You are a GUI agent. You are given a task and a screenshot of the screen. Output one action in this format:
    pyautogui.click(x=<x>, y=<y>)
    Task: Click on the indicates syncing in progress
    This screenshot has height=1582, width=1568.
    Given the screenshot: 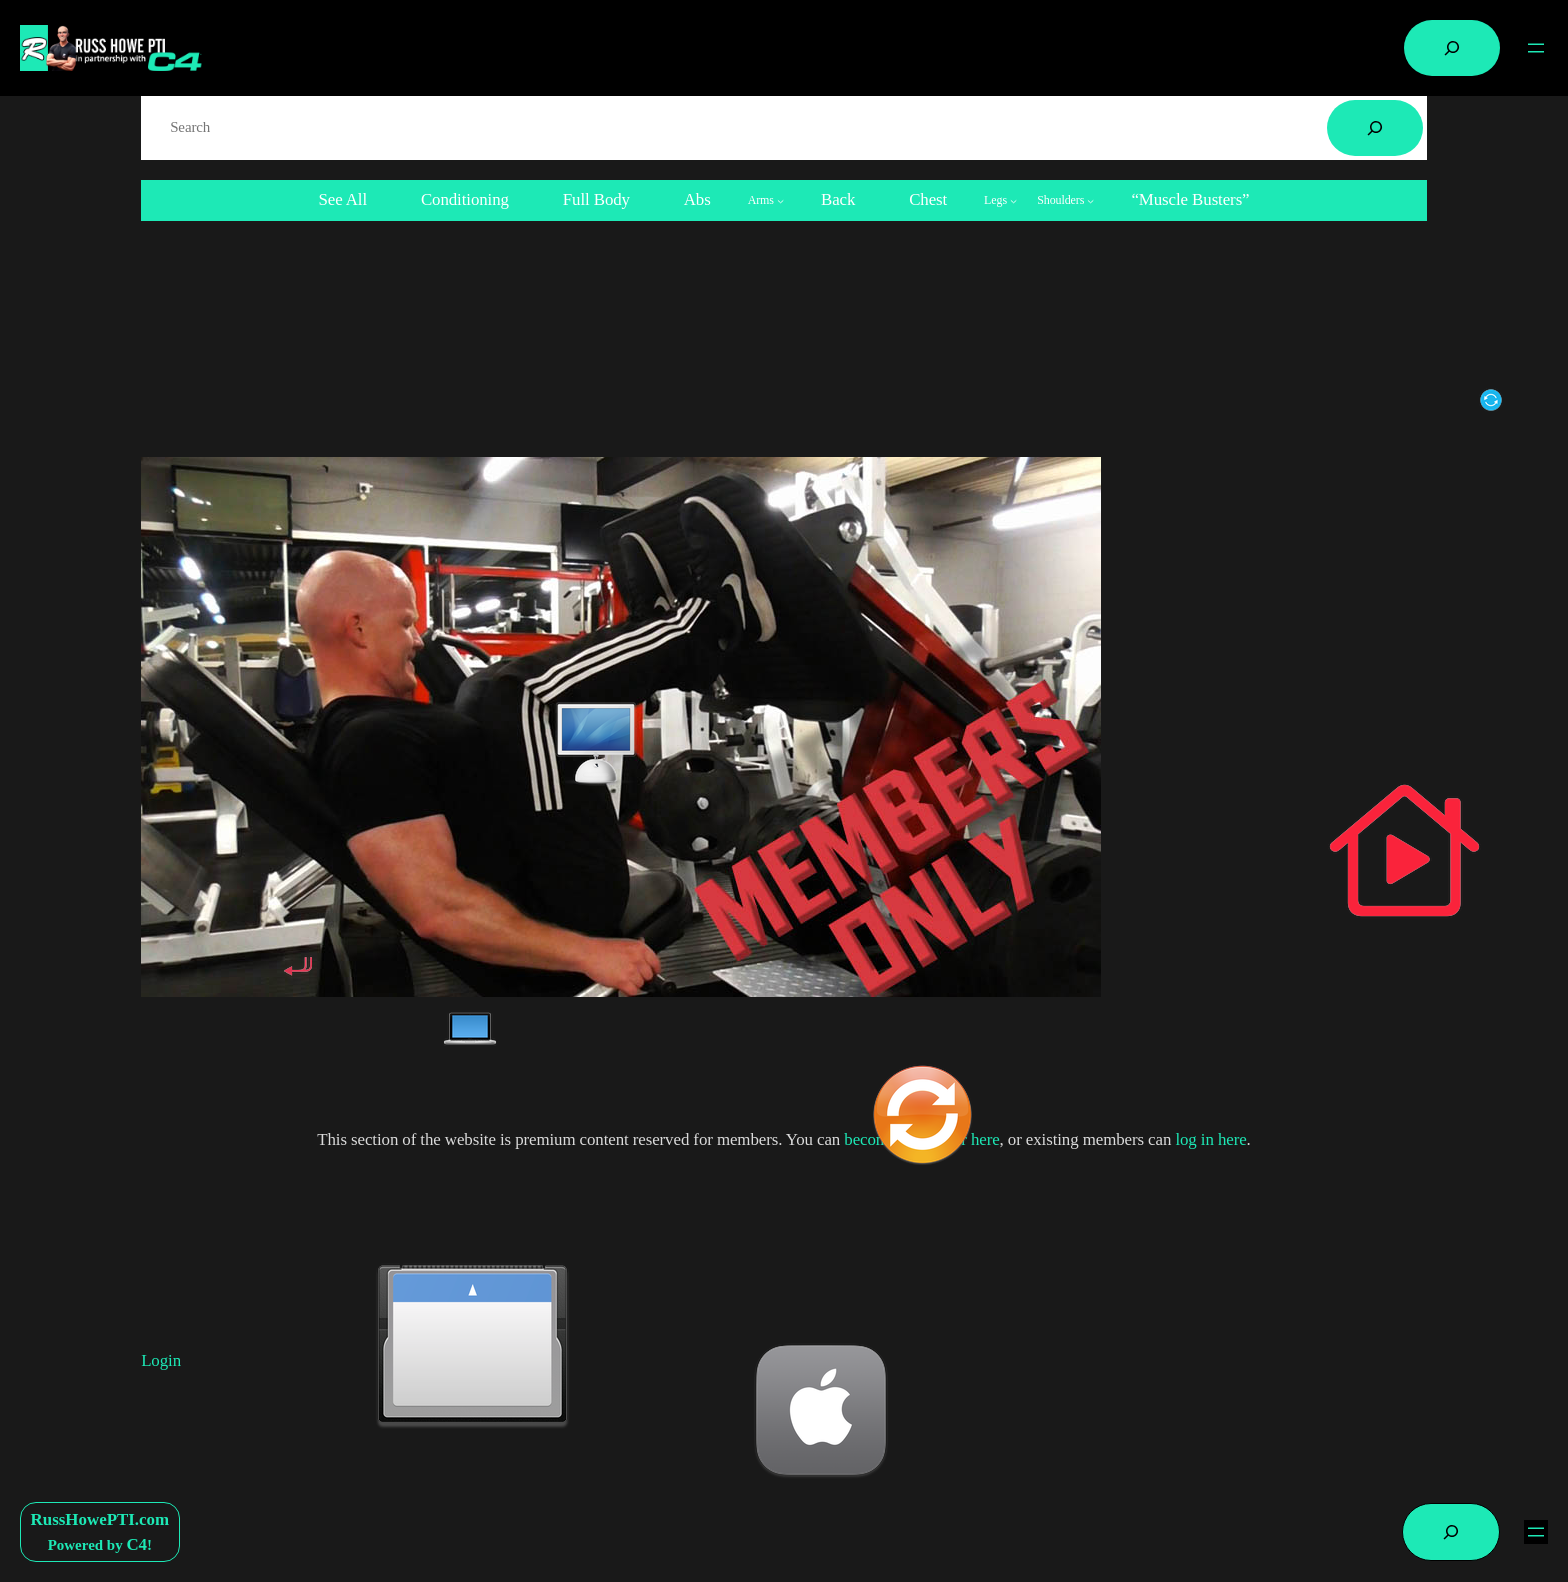 What is the action you would take?
    pyautogui.click(x=1491, y=400)
    